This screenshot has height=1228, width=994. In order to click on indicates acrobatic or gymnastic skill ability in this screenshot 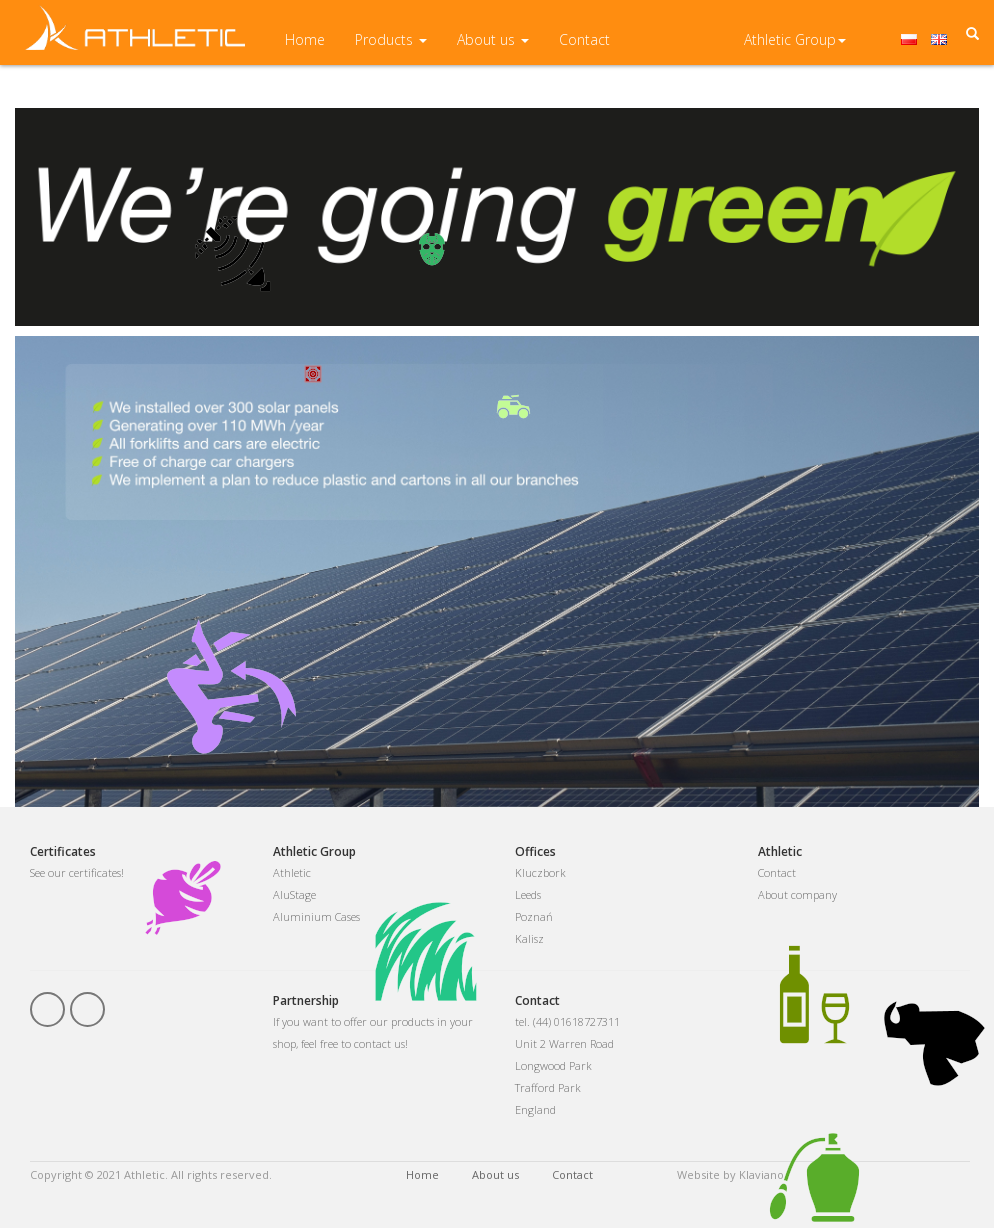, I will do `click(231, 686)`.